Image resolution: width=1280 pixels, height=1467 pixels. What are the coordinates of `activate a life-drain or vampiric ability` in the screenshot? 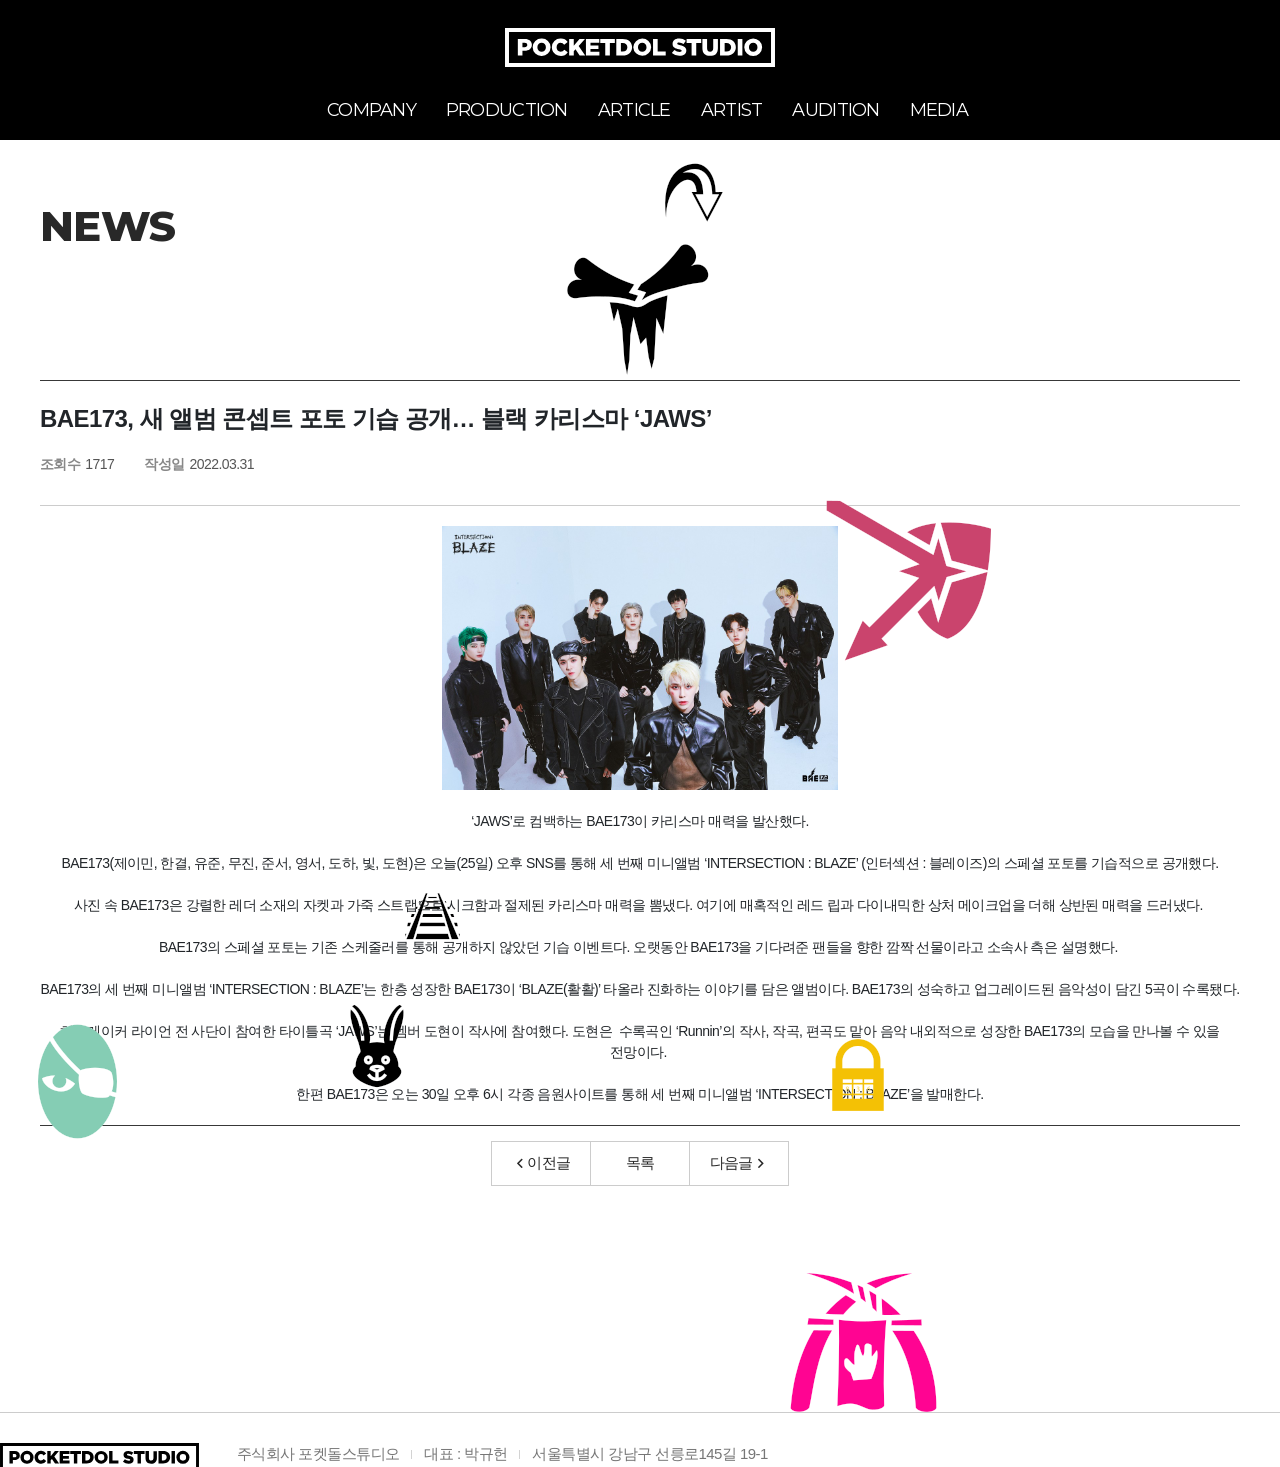 It's located at (638, 308).